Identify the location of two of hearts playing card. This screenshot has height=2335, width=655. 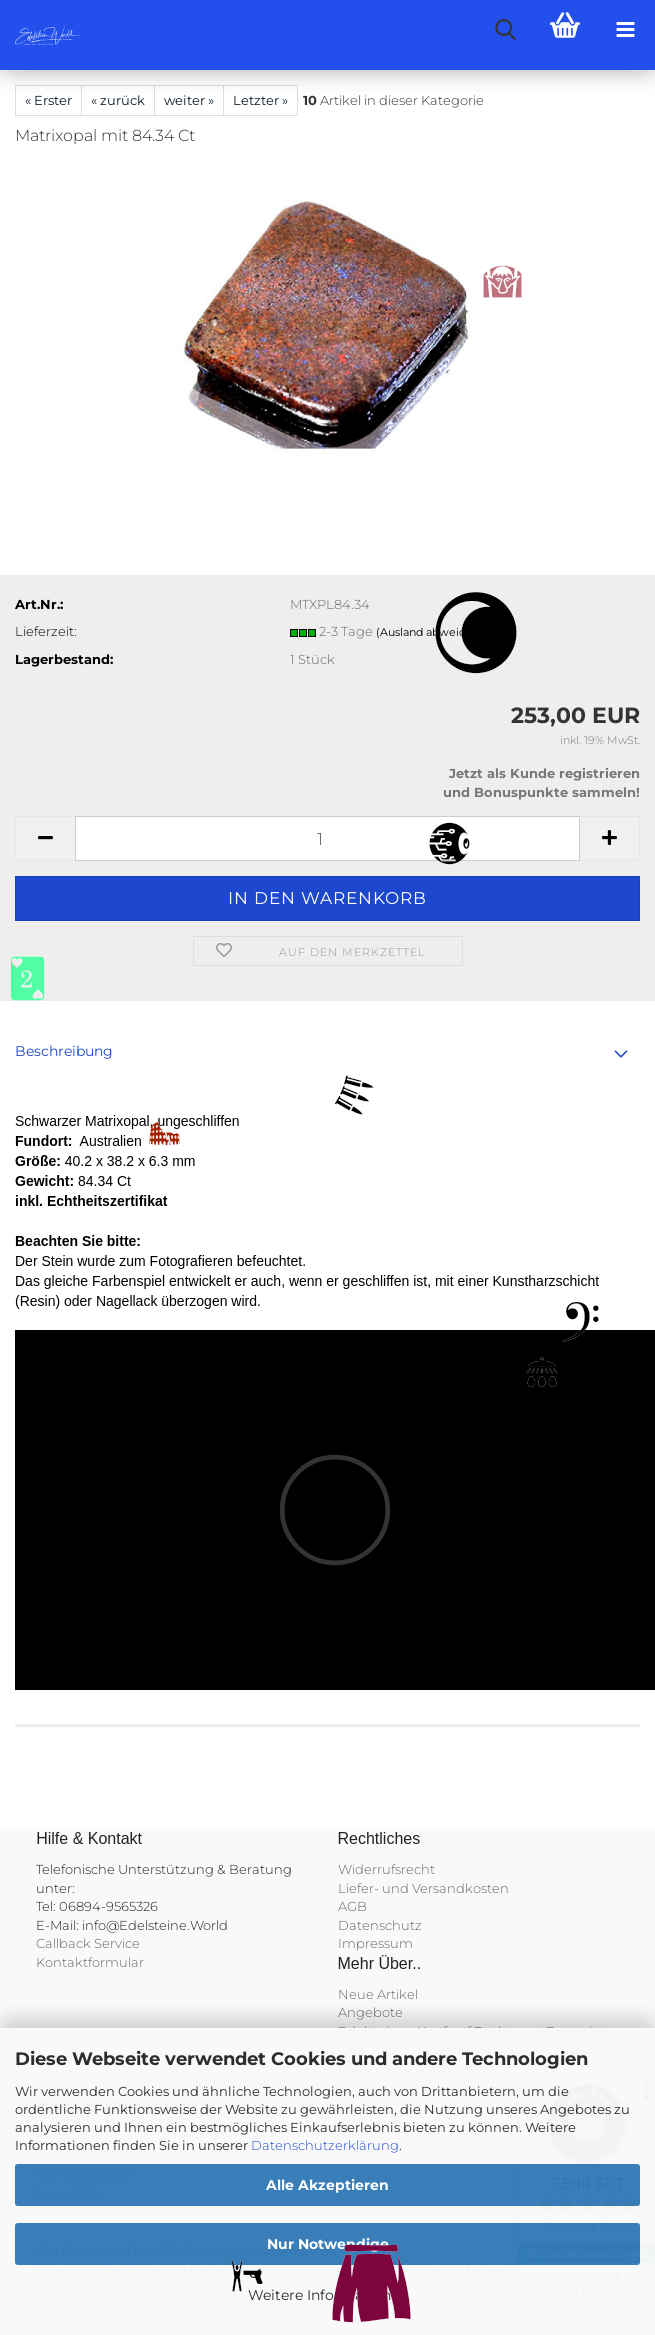
(27, 978).